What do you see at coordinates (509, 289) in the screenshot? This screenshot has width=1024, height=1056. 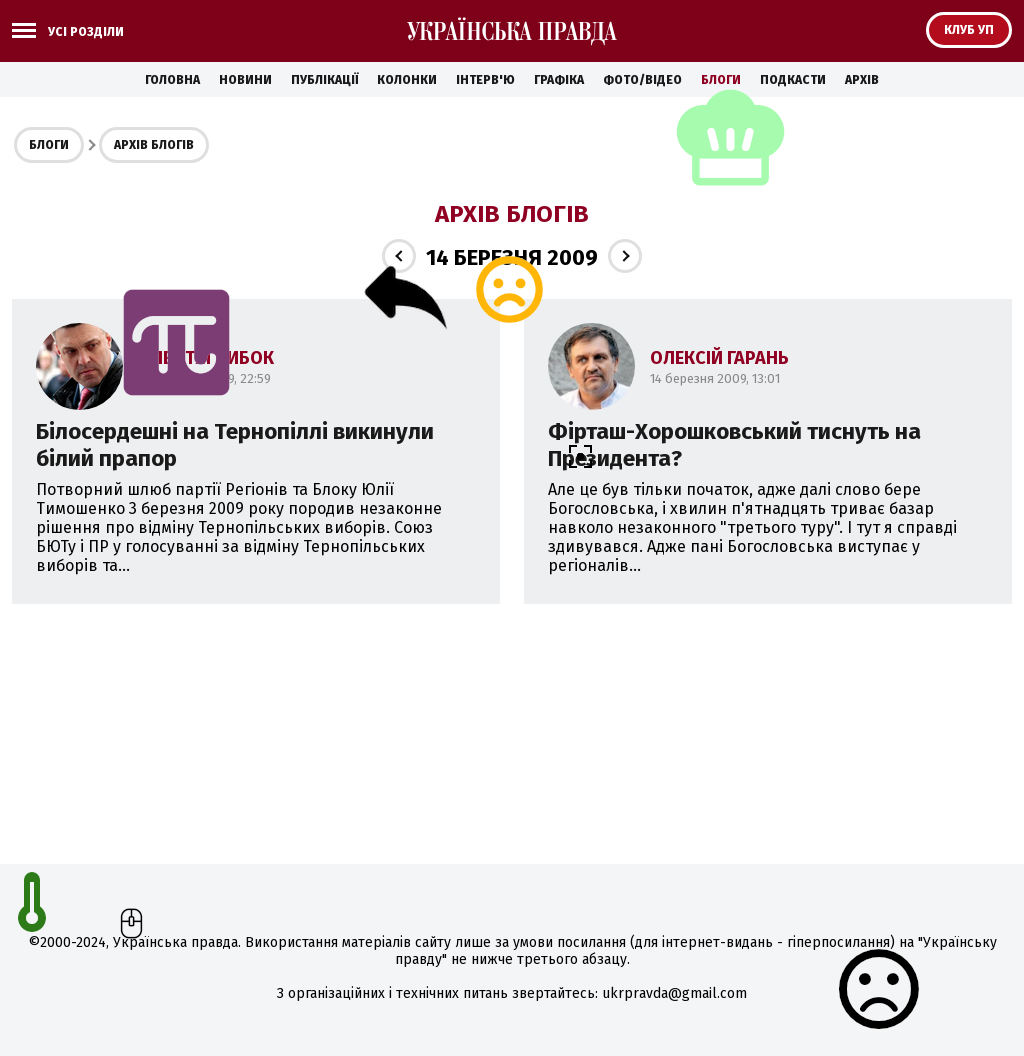 I see `indicate negative feedback or dissatisfaction` at bounding box center [509, 289].